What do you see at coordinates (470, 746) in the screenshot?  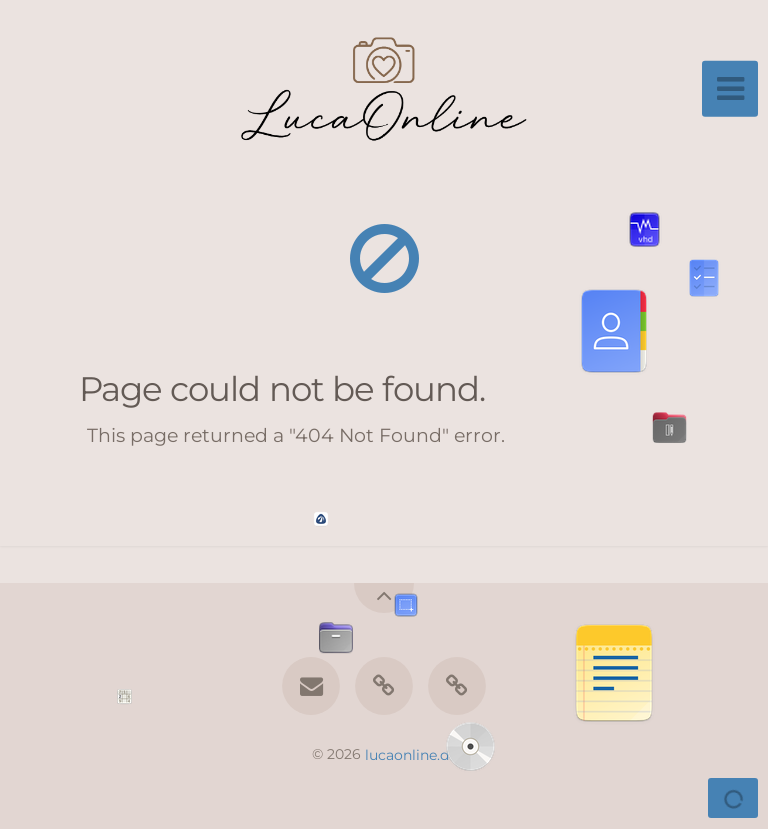 I see `access CD/DVD drive or optical media` at bounding box center [470, 746].